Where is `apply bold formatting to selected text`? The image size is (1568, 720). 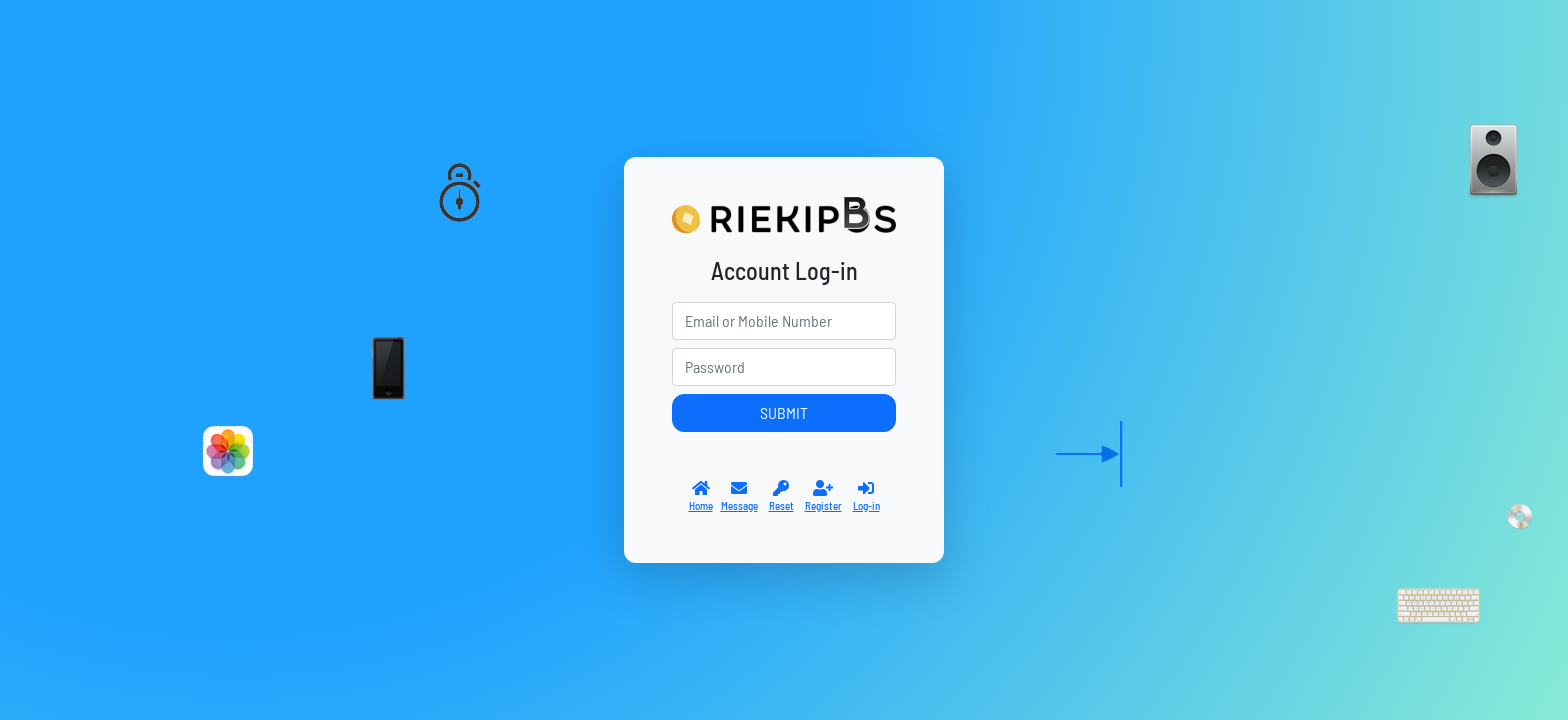
apply bold formatting to selected text is located at coordinates (856, 212).